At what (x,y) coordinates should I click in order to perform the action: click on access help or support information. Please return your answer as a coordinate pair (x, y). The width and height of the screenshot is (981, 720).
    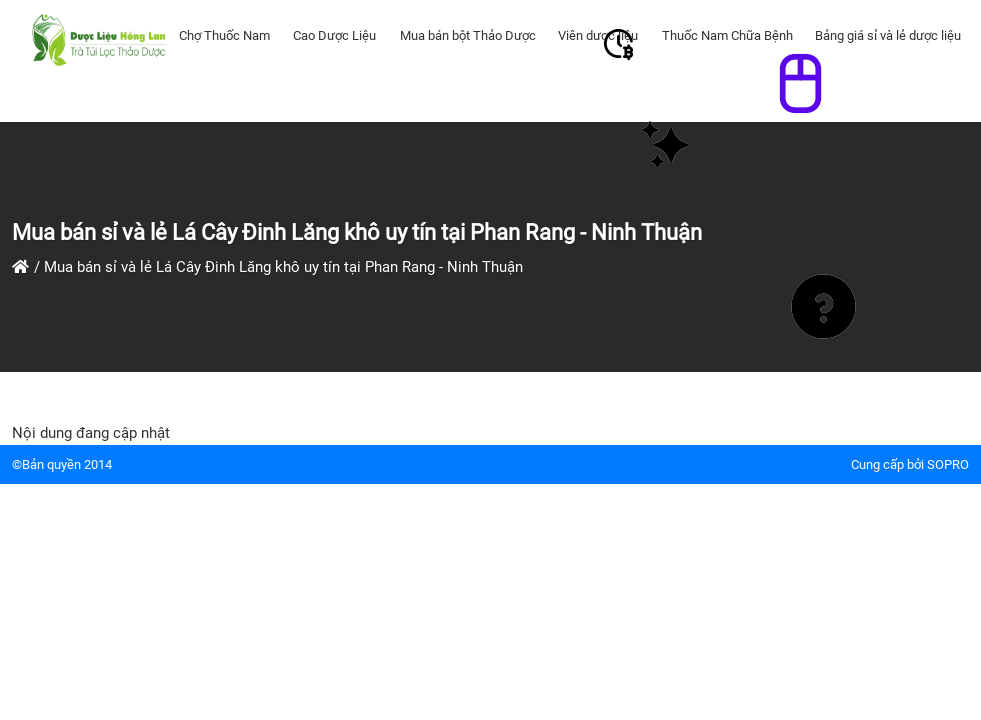
    Looking at the image, I should click on (823, 306).